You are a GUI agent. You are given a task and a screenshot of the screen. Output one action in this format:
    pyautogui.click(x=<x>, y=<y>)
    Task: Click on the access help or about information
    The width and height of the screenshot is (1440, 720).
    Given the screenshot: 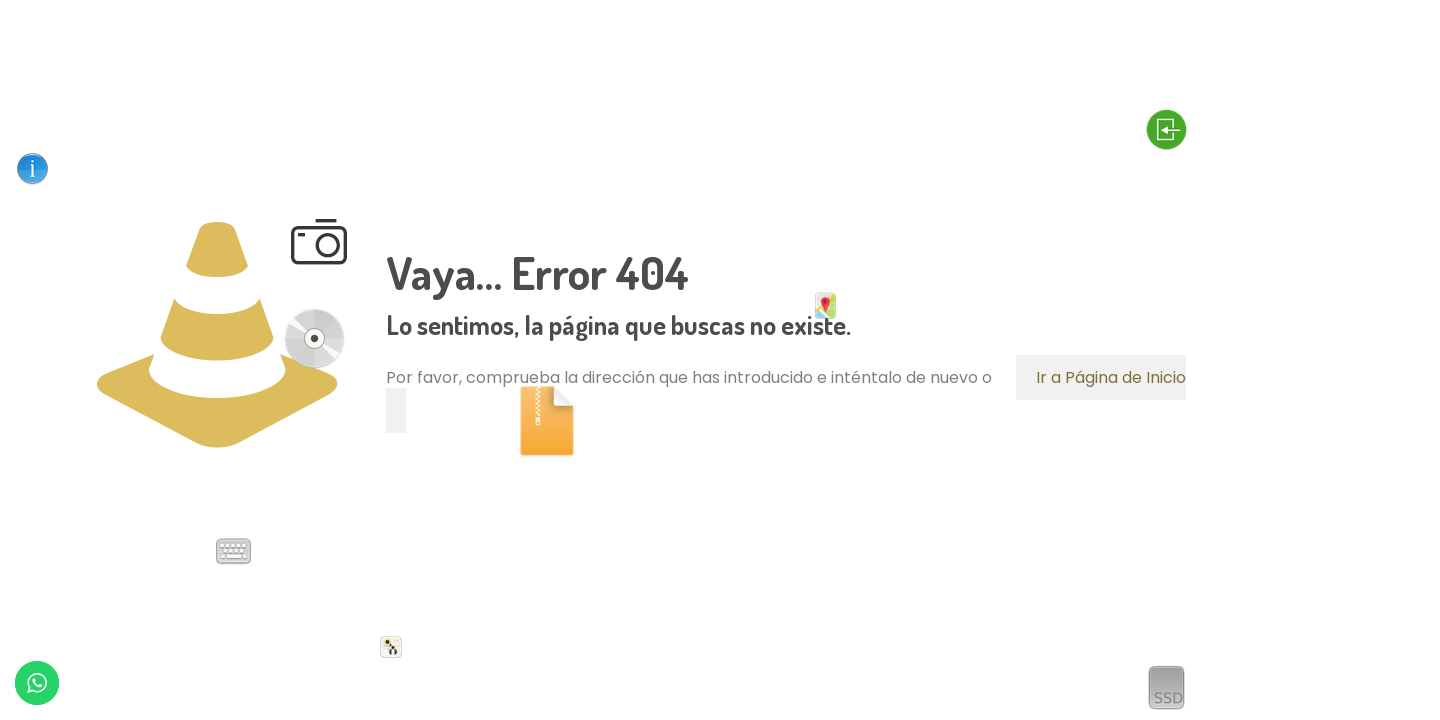 What is the action you would take?
    pyautogui.click(x=32, y=168)
    